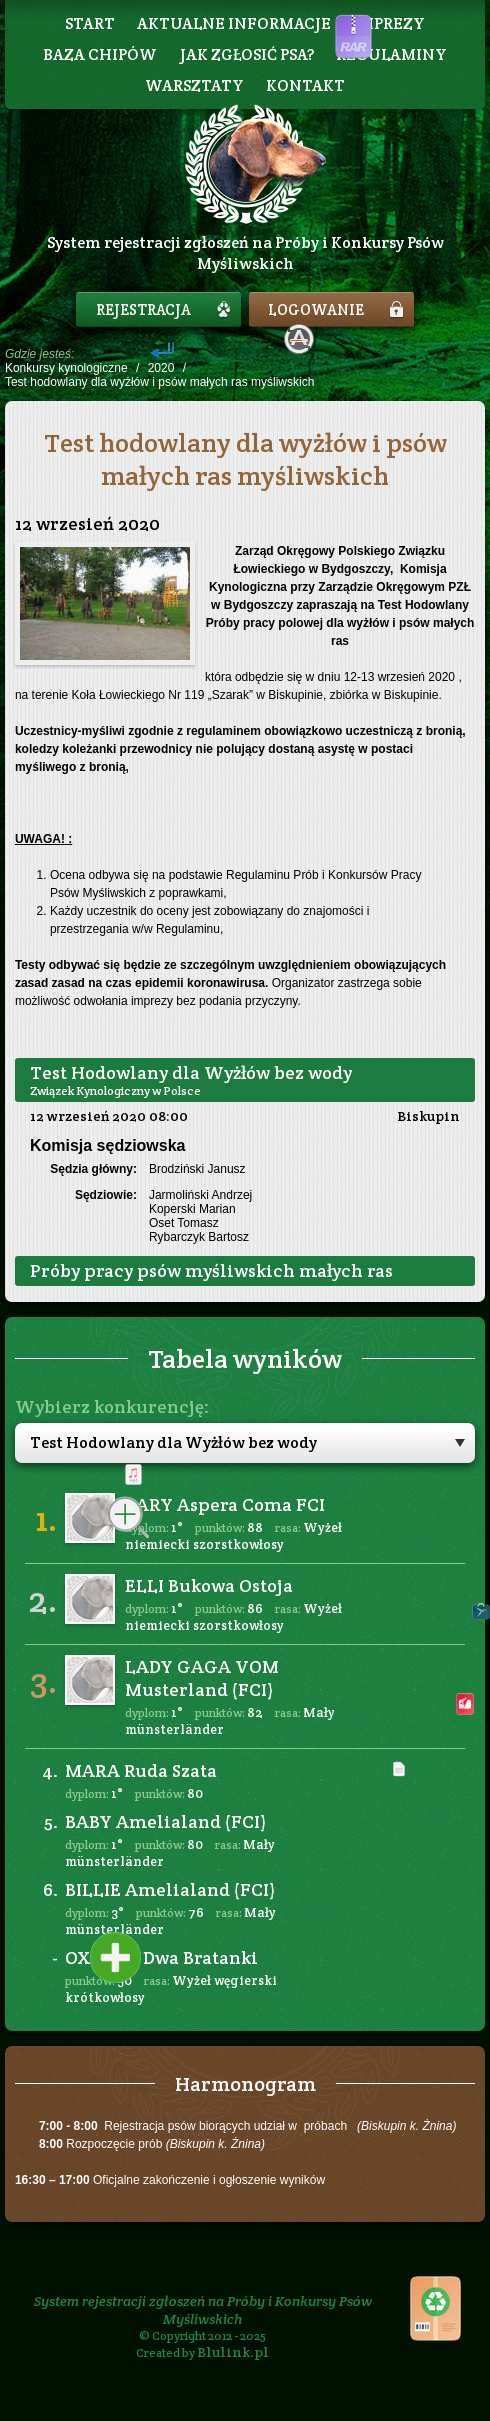 Image resolution: width=490 pixels, height=2421 pixels. What do you see at coordinates (115, 1957) in the screenshot?
I see `add a new item to the list` at bounding box center [115, 1957].